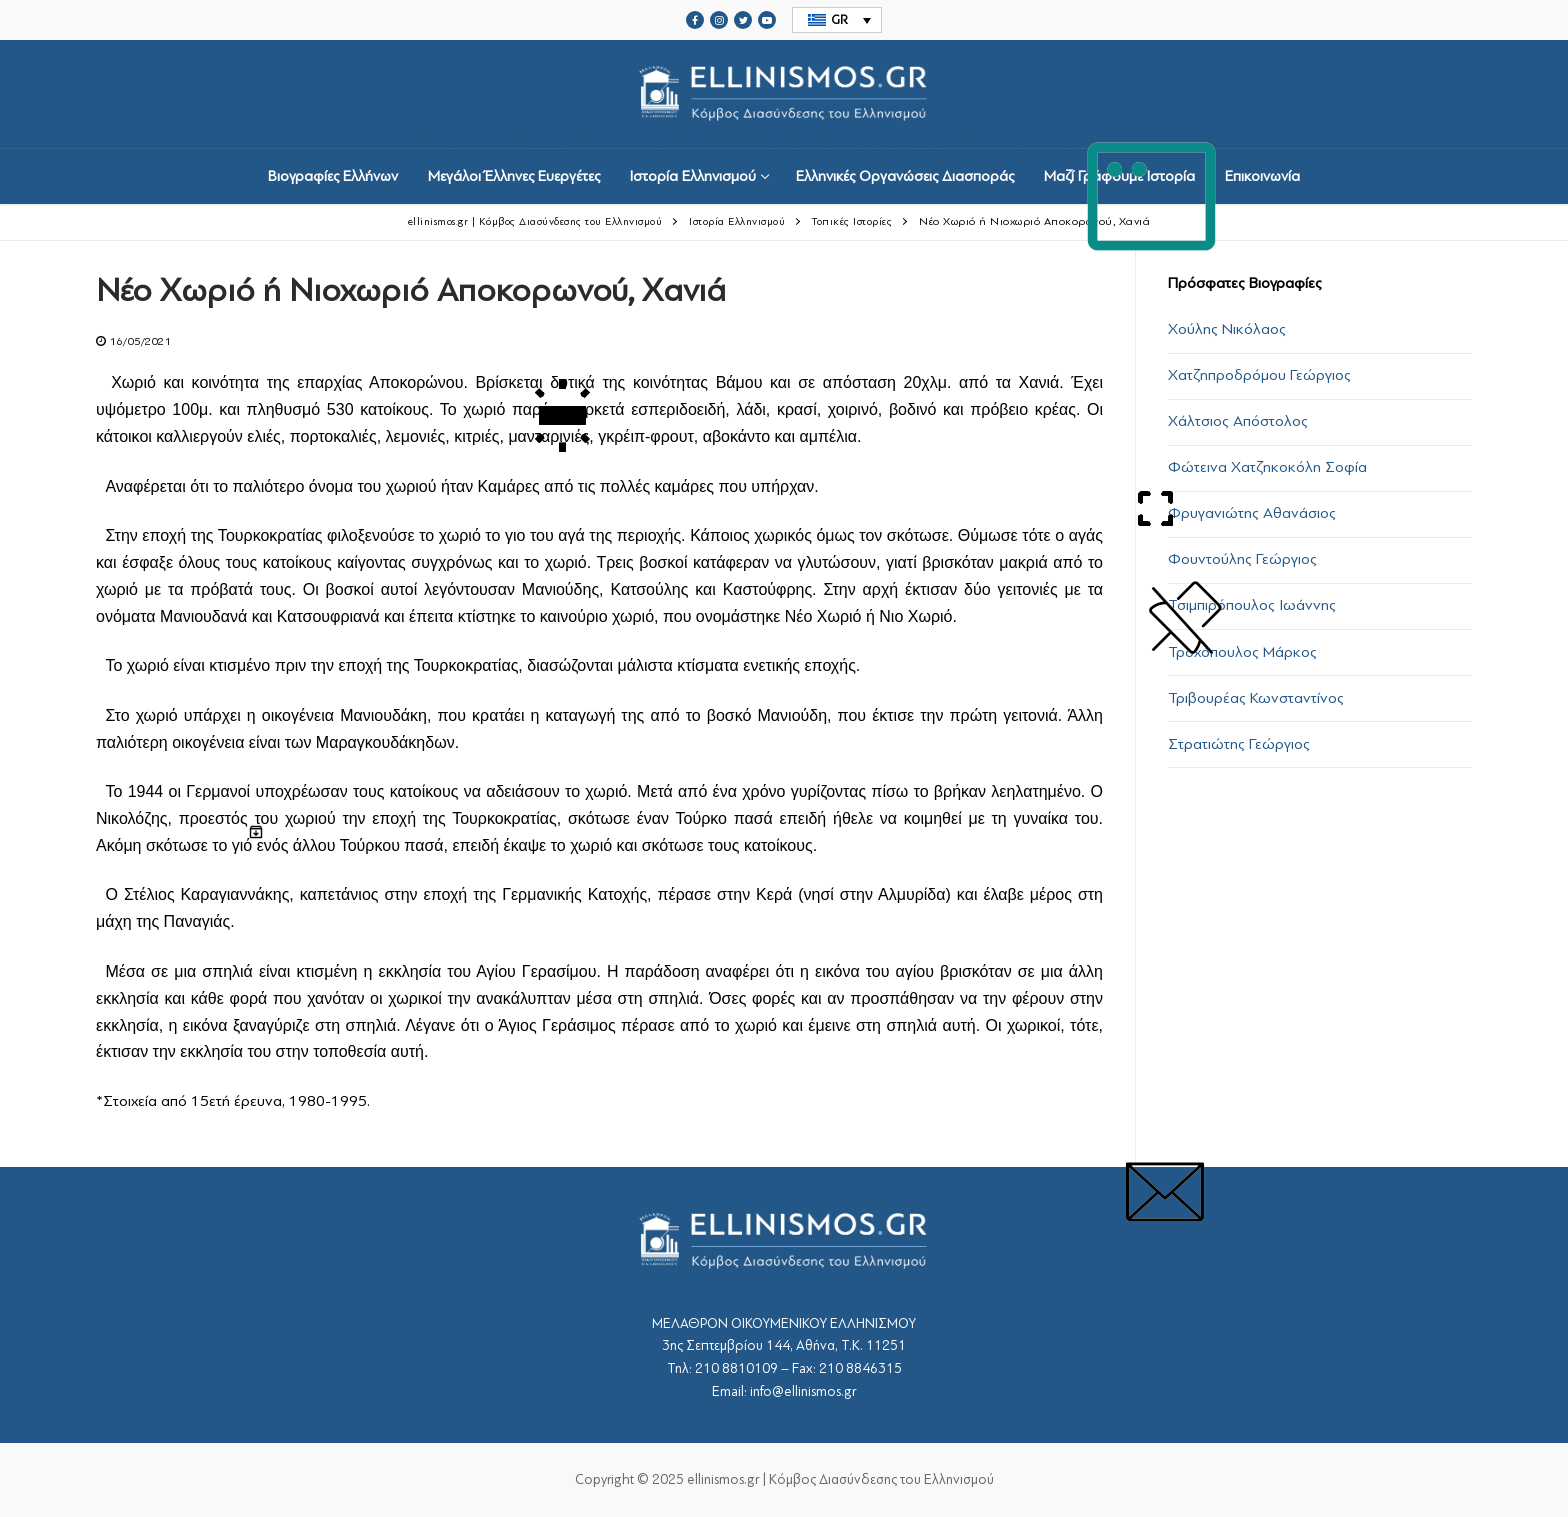 The width and height of the screenshot is (1568, 1517). What do you see at coordinates (1182, 620) in the screenshot?
I see `unpin an item from its current location` at bounding box center [1182, 620].